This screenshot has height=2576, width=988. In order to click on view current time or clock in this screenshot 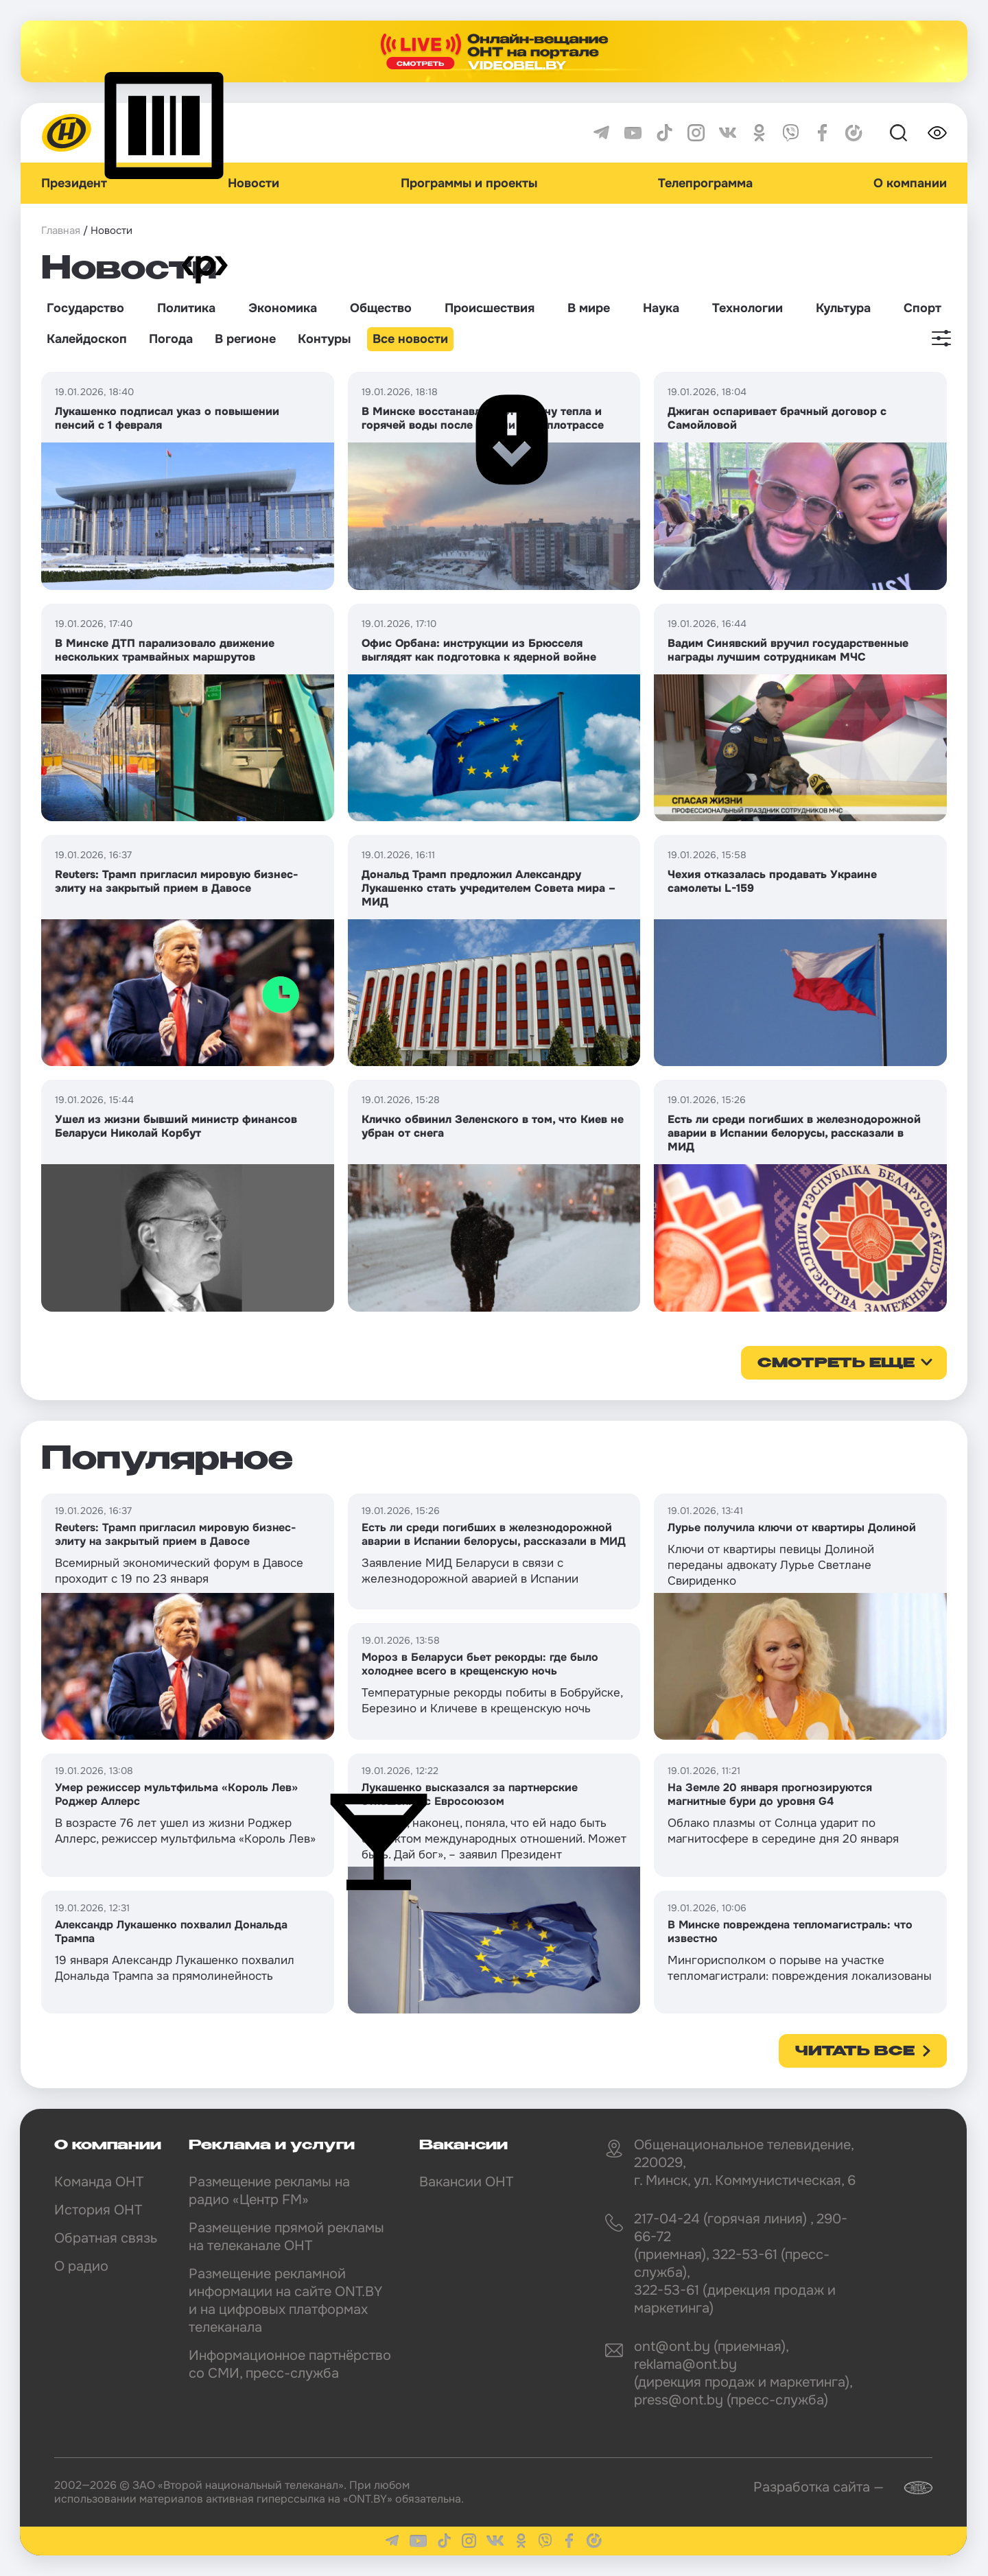, I will do `click(281, 995)`.